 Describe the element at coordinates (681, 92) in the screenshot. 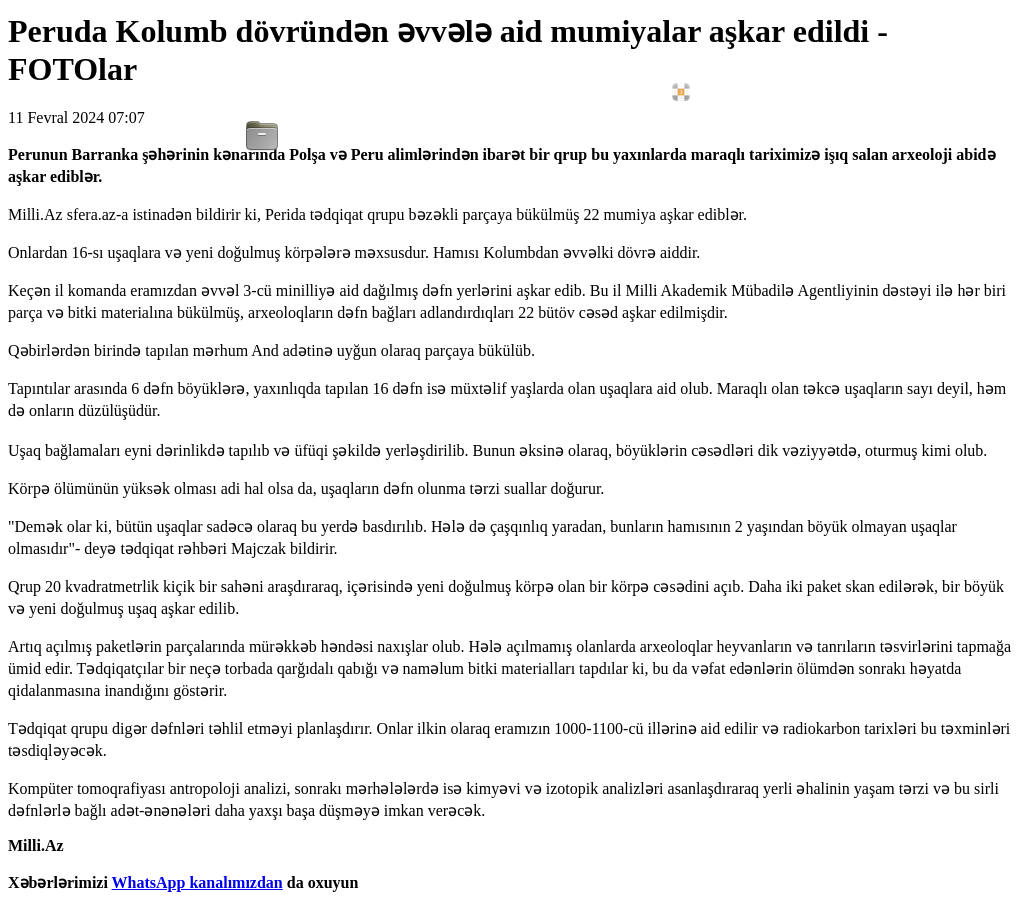

I see `open ksudoku puzzle game` at that location.